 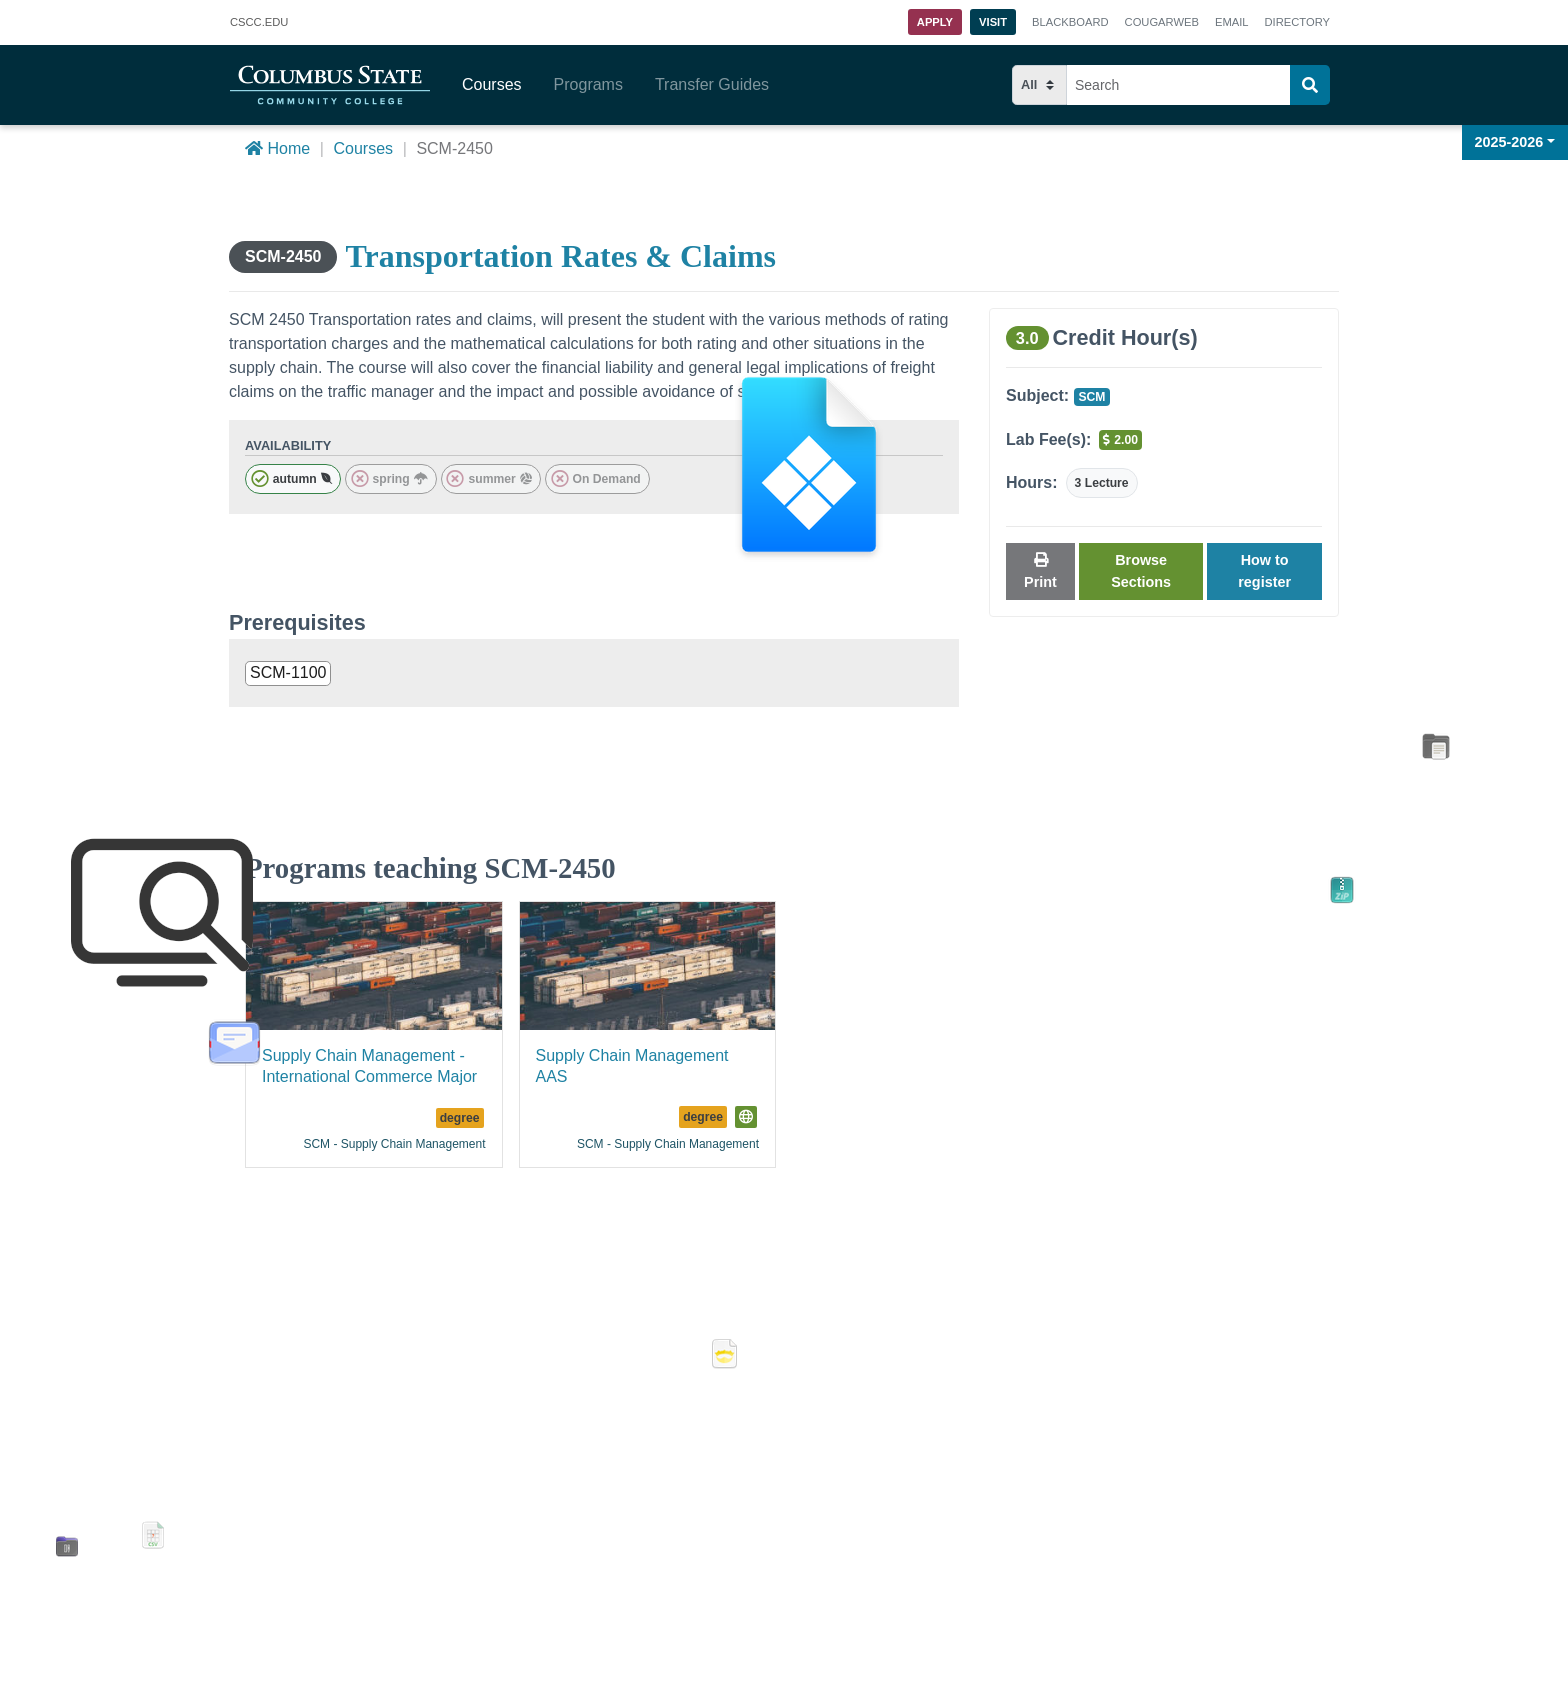 What do you see at coordinates (162, 907) in the screenshot?
I see `access system diagnostics settings` at bounding box center [162, 907].